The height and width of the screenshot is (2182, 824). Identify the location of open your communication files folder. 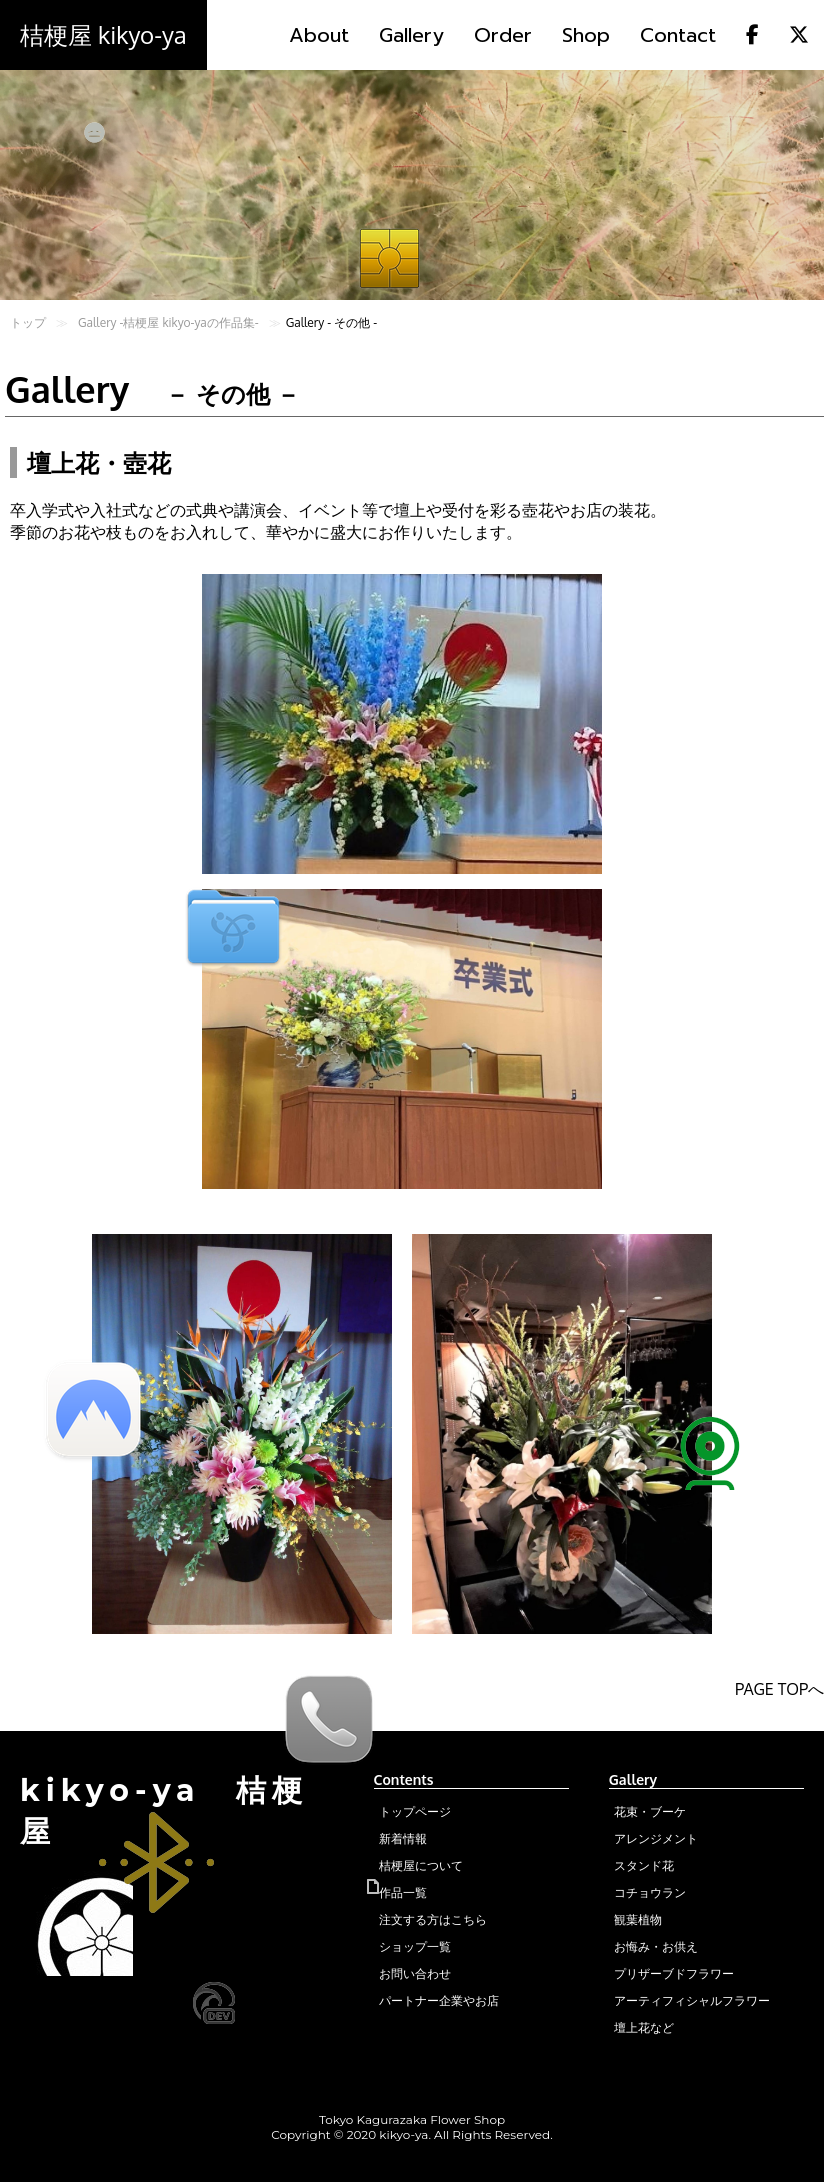
(233, 926).